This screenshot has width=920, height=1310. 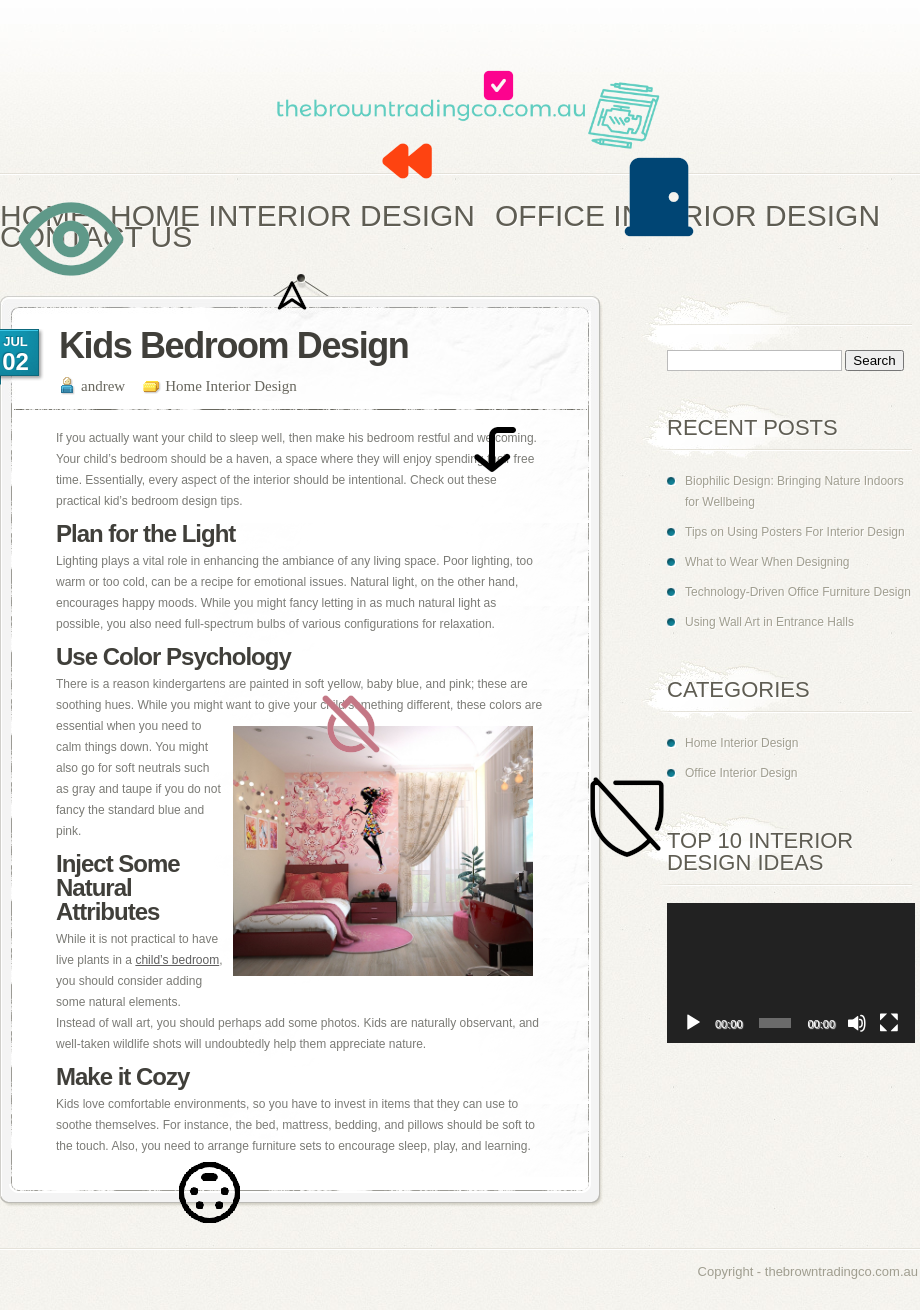 What do you see at coordinates (498, 85) in the screenshot?
I see `confirm or submit a selection` at bounding box center [498, 85].